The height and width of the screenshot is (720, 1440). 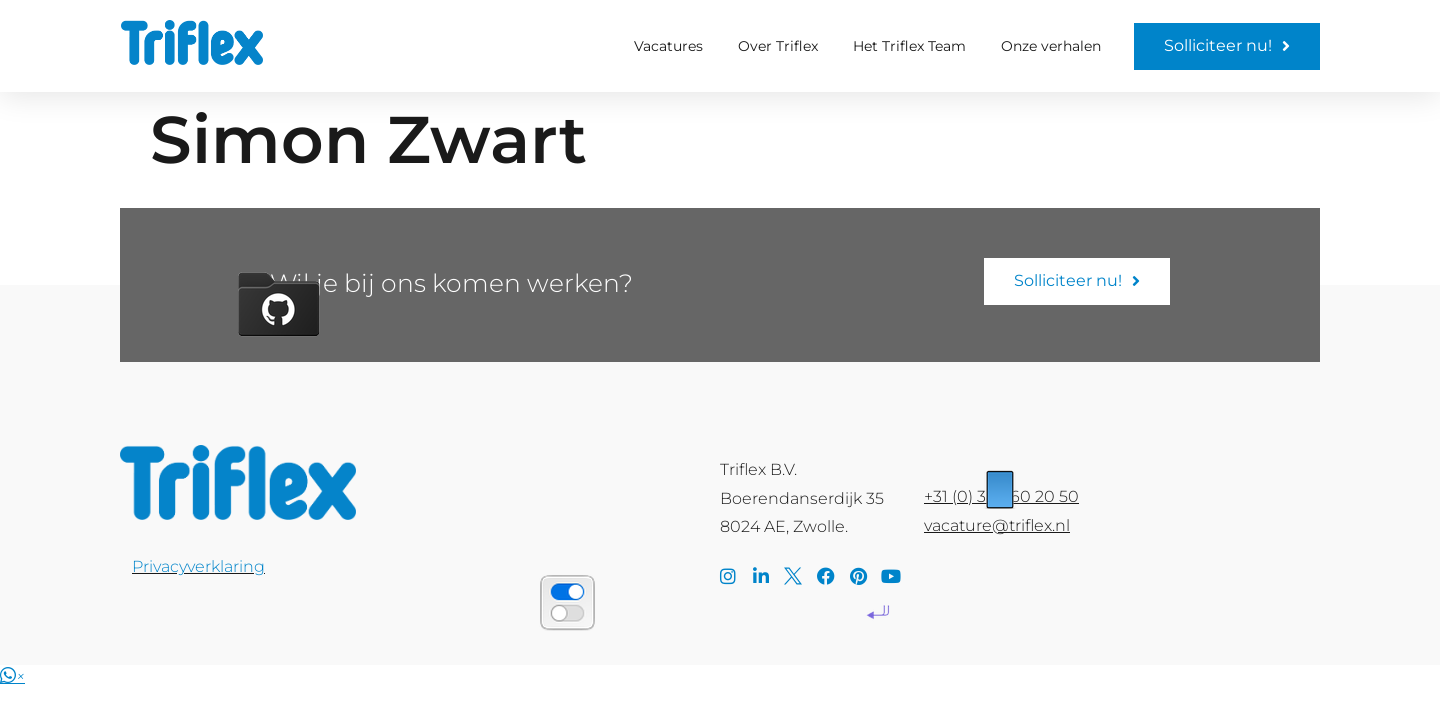 What do you see at coordinates (1000, 490) in the screenshot?
I see `iPad Pro device connected to your system` at bounding box center [1000, 490].